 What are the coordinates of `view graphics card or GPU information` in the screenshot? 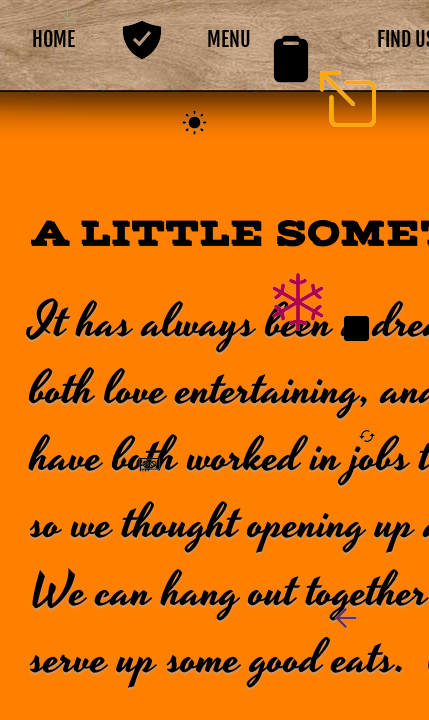 It's located at (149, 464).